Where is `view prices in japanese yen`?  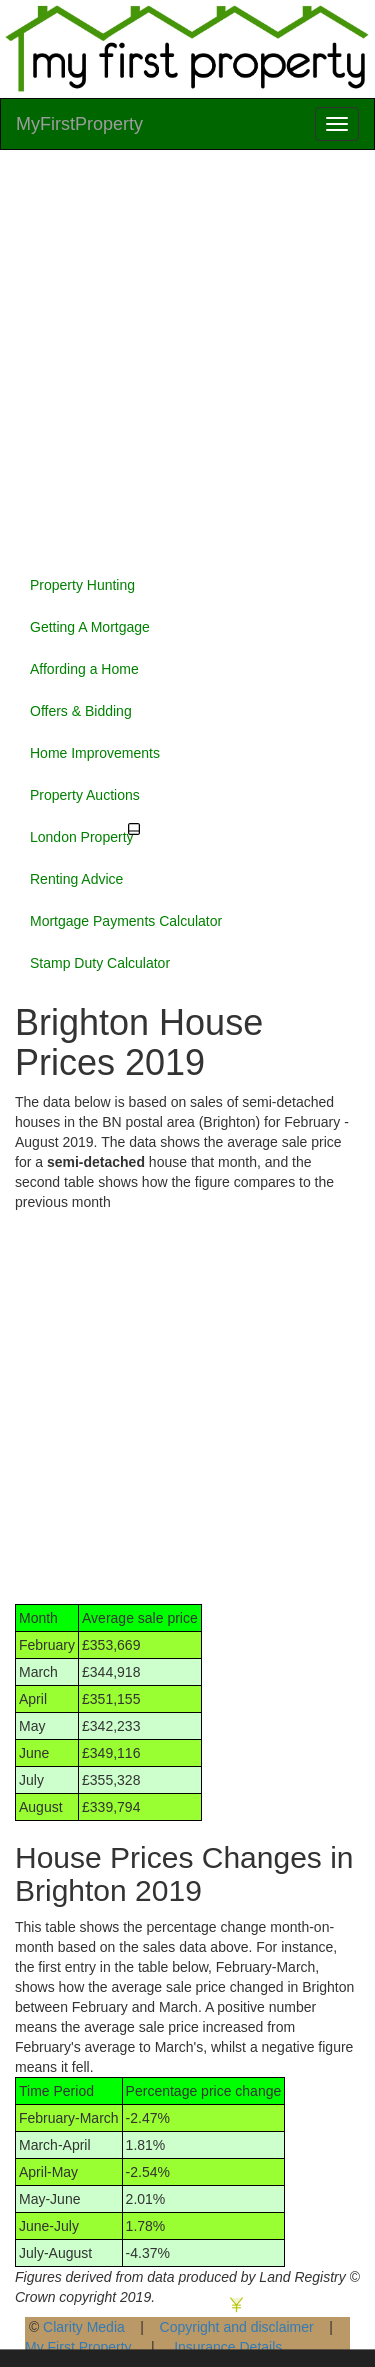
view prices in japanese yen is located at coordinates (236, 2304).